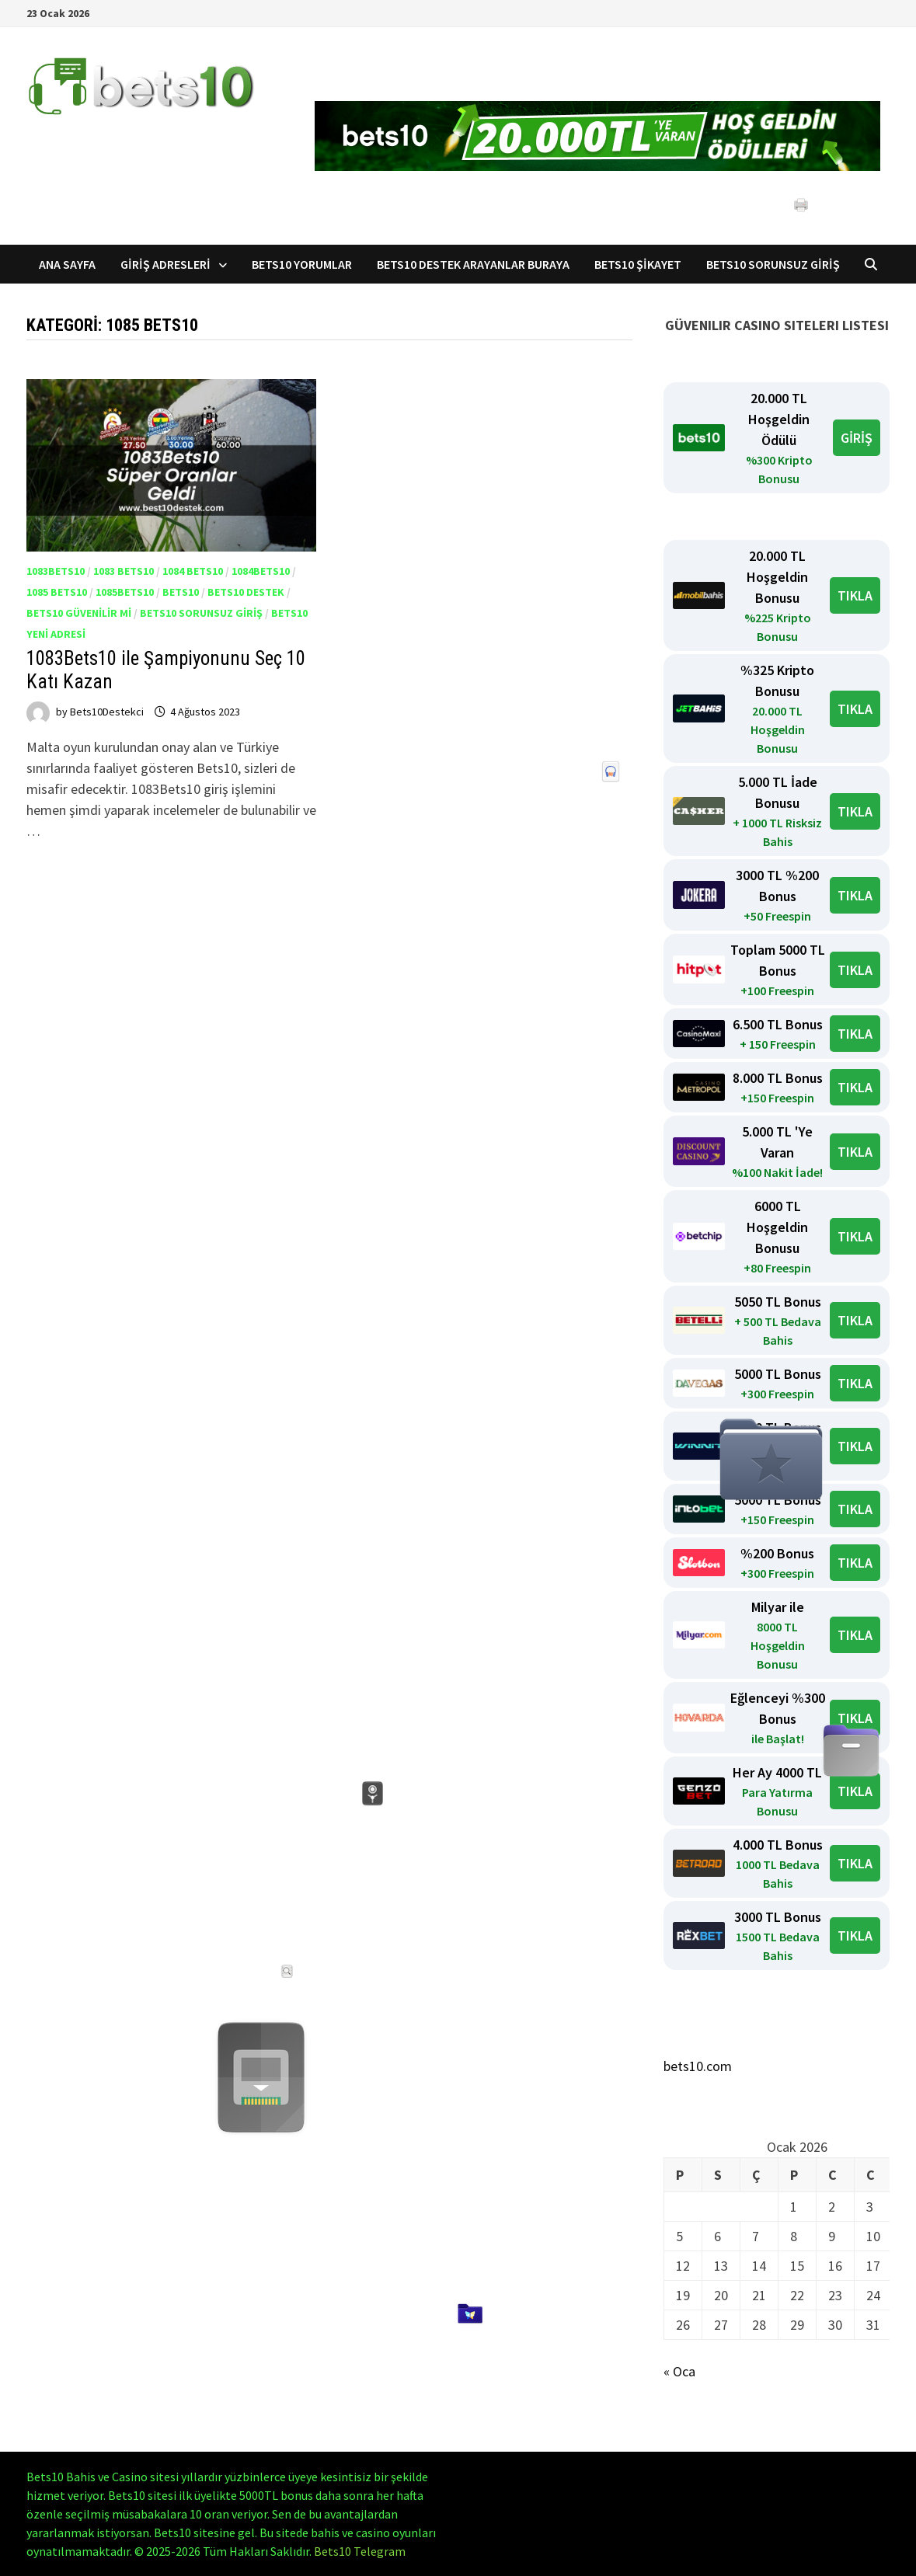 The height and width of the screenshot is (2576, 916). What do you see at coordinates (470, 2314) in the screenshot?
I see `open wondershare ubackit backup folder` at bounding box center [470, 2314].